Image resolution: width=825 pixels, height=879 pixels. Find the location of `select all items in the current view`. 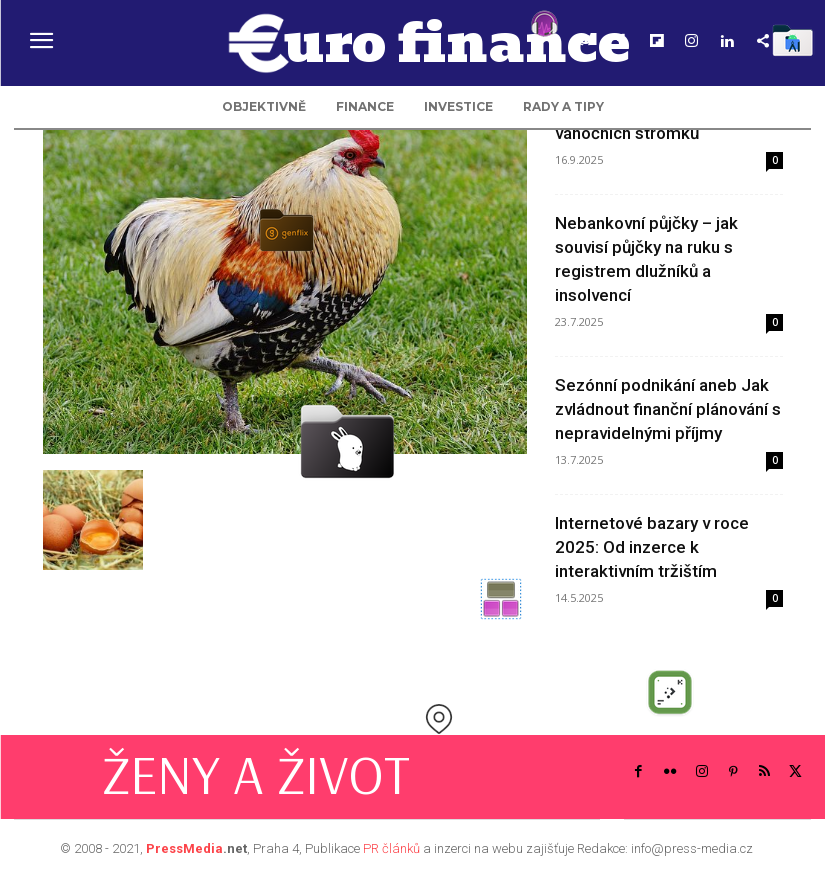

select all items in the current view is located at coordinates (501, 599).